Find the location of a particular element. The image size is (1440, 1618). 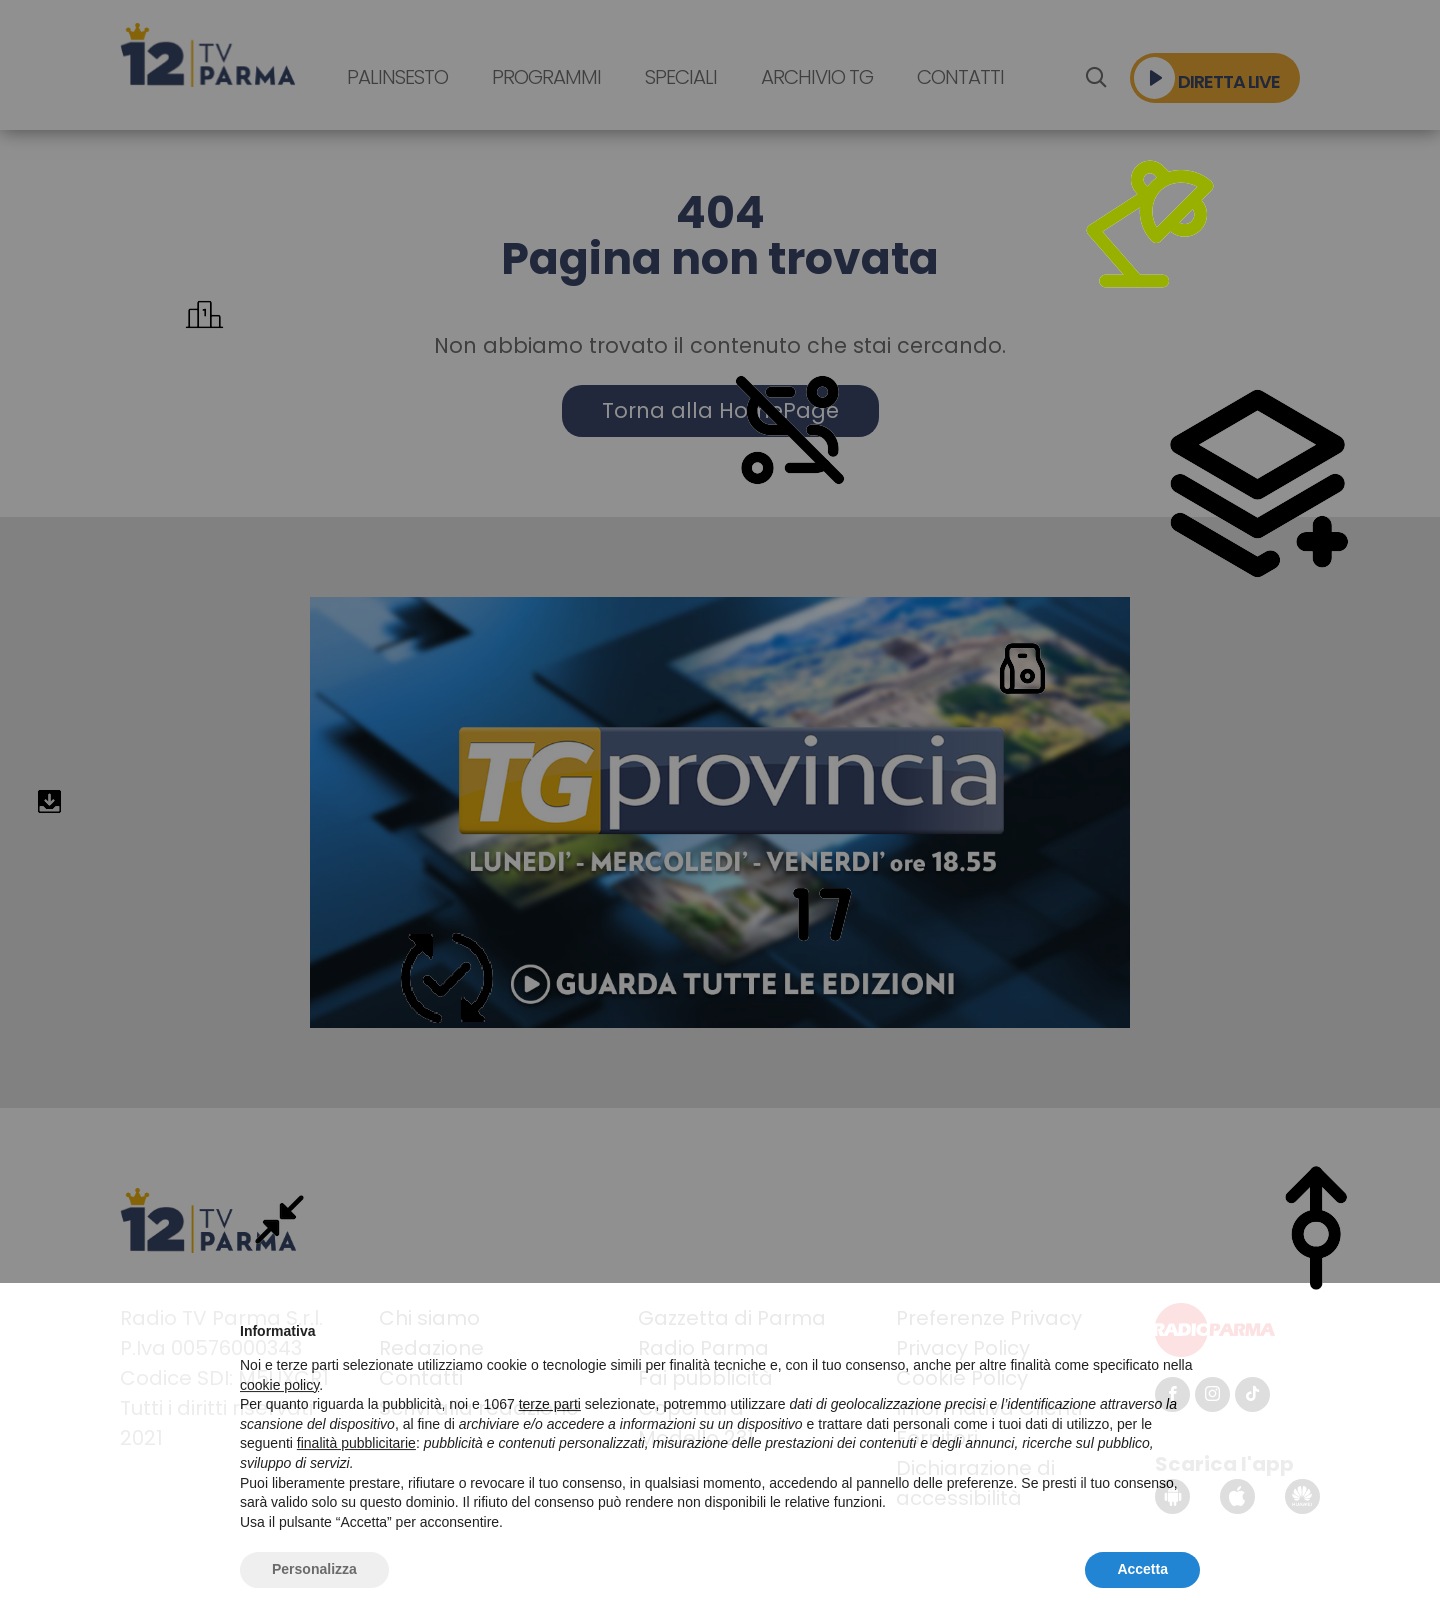

toggle desk lamp or reading light is located at coordinates (1150, 224).